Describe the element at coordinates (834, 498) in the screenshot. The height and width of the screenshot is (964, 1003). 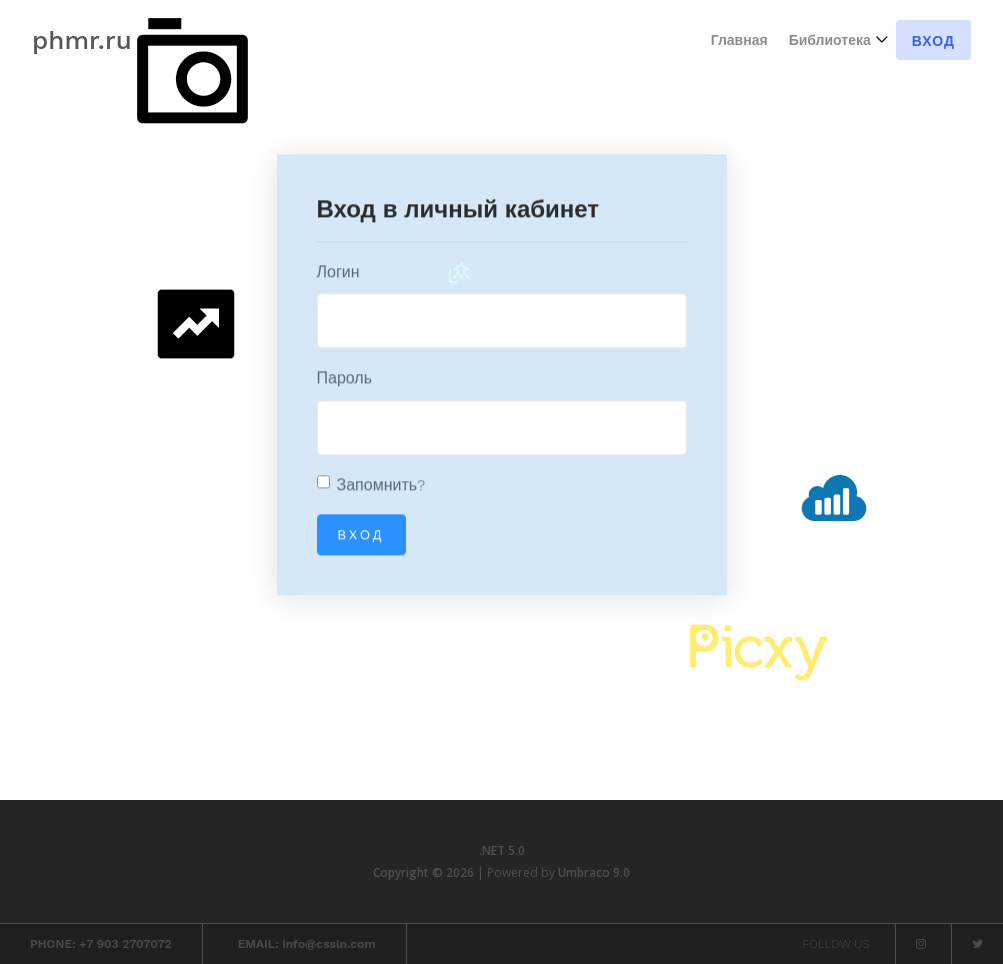
I see `open Sellsy CRM platform` at that location.